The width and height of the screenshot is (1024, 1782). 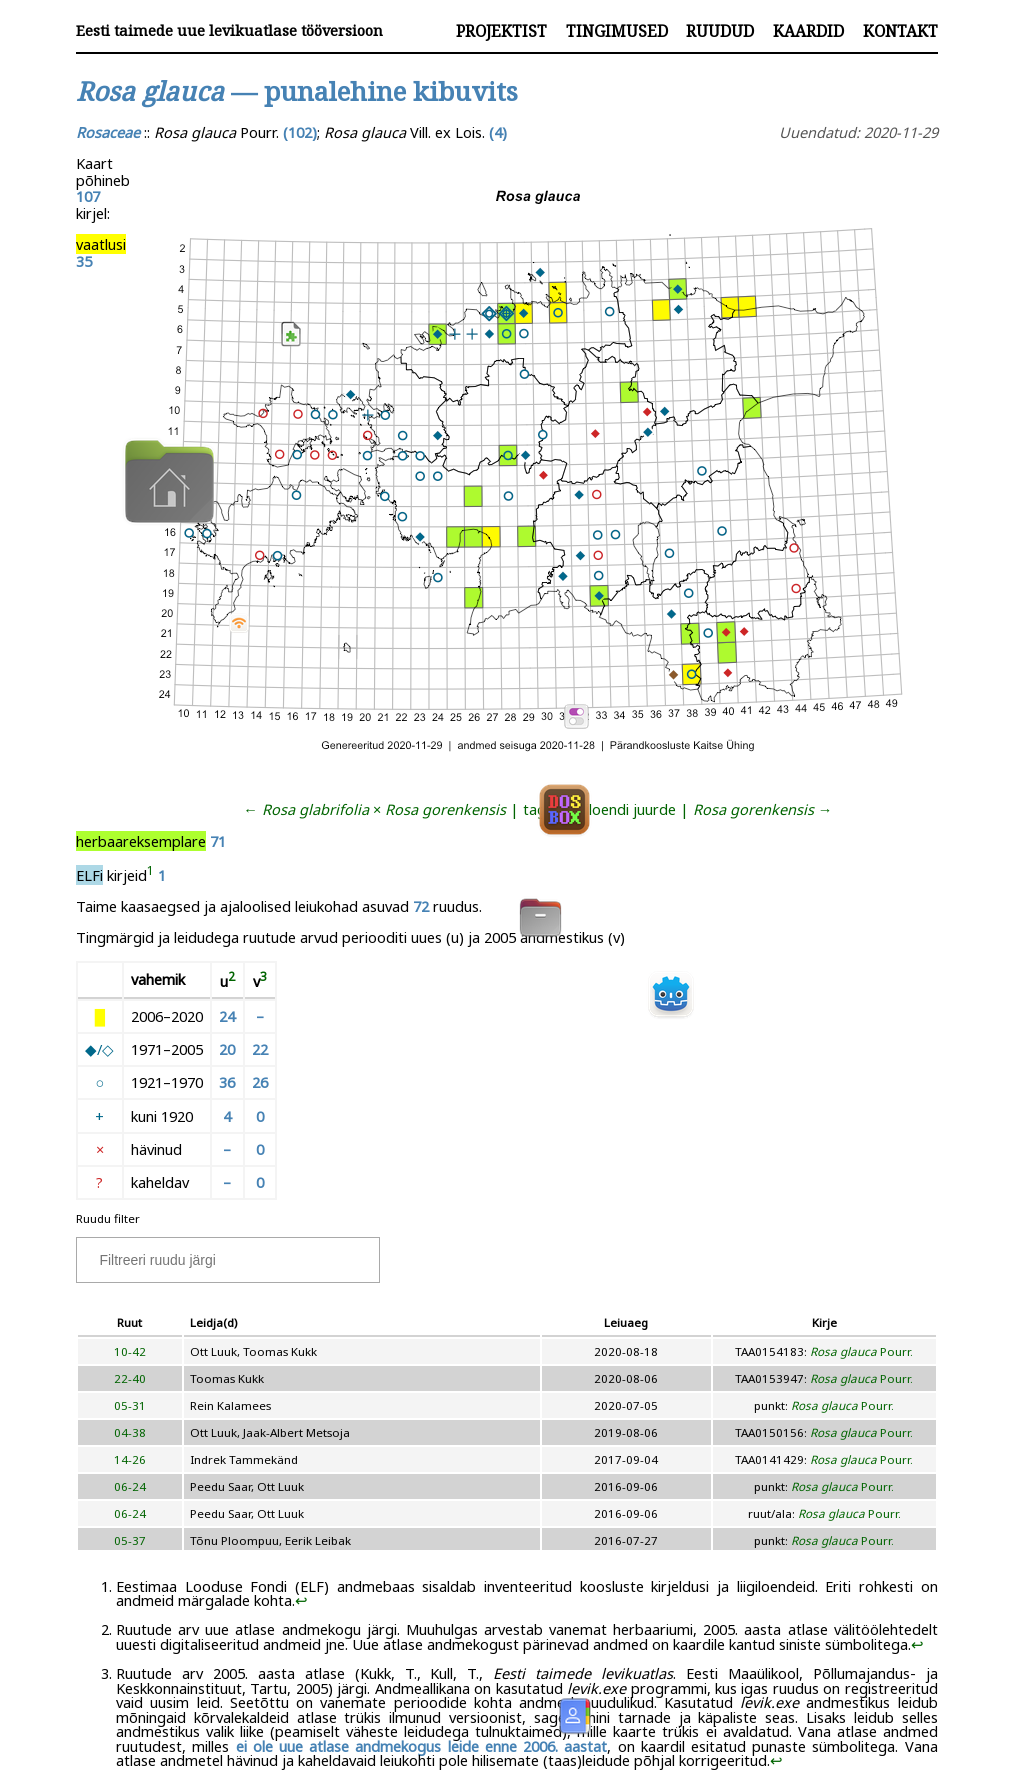 What do you see at coordinates (671, 994) in the screenshot?
I see `open godot game engine` at bounding box center [671, 994].